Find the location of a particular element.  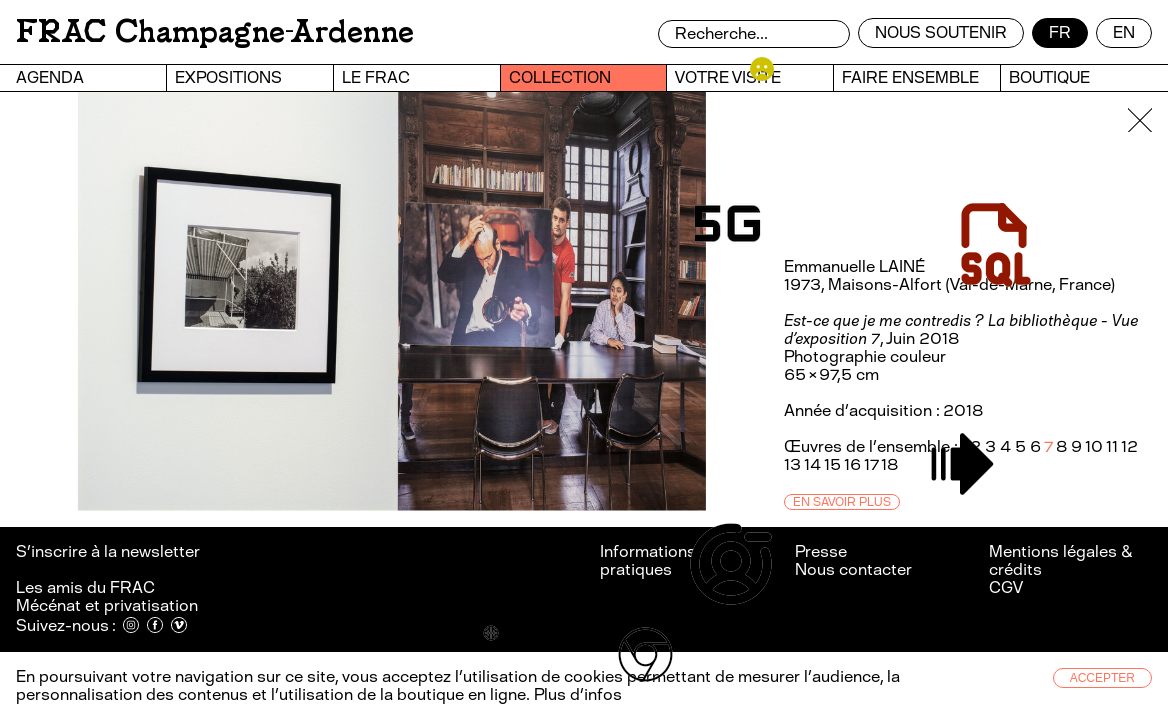

access sports or basketball-related content is located at coordinates (491, 633).